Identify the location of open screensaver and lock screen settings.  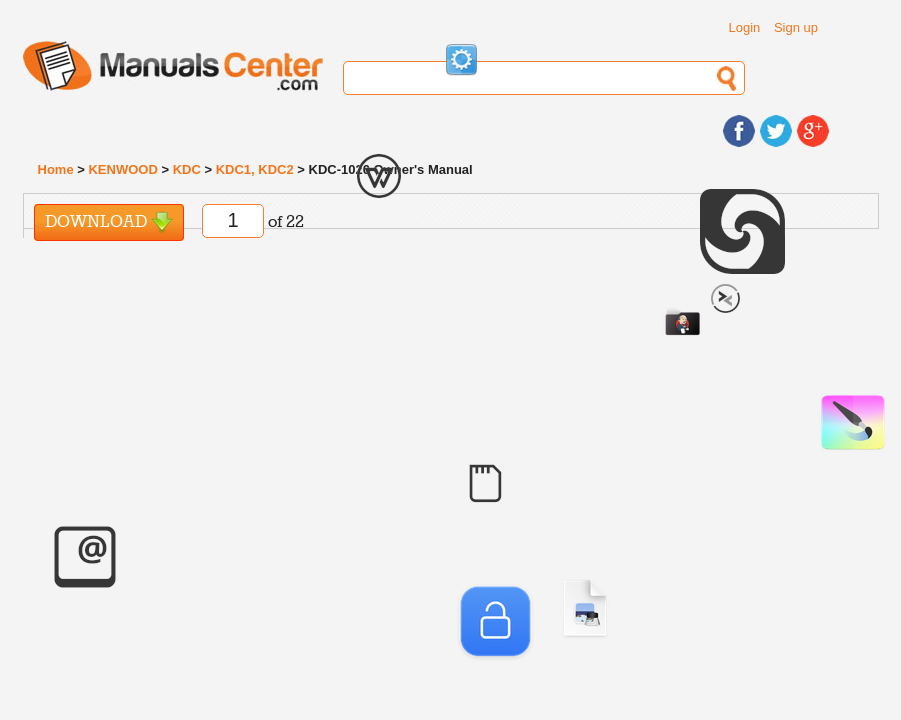
(495, 622).